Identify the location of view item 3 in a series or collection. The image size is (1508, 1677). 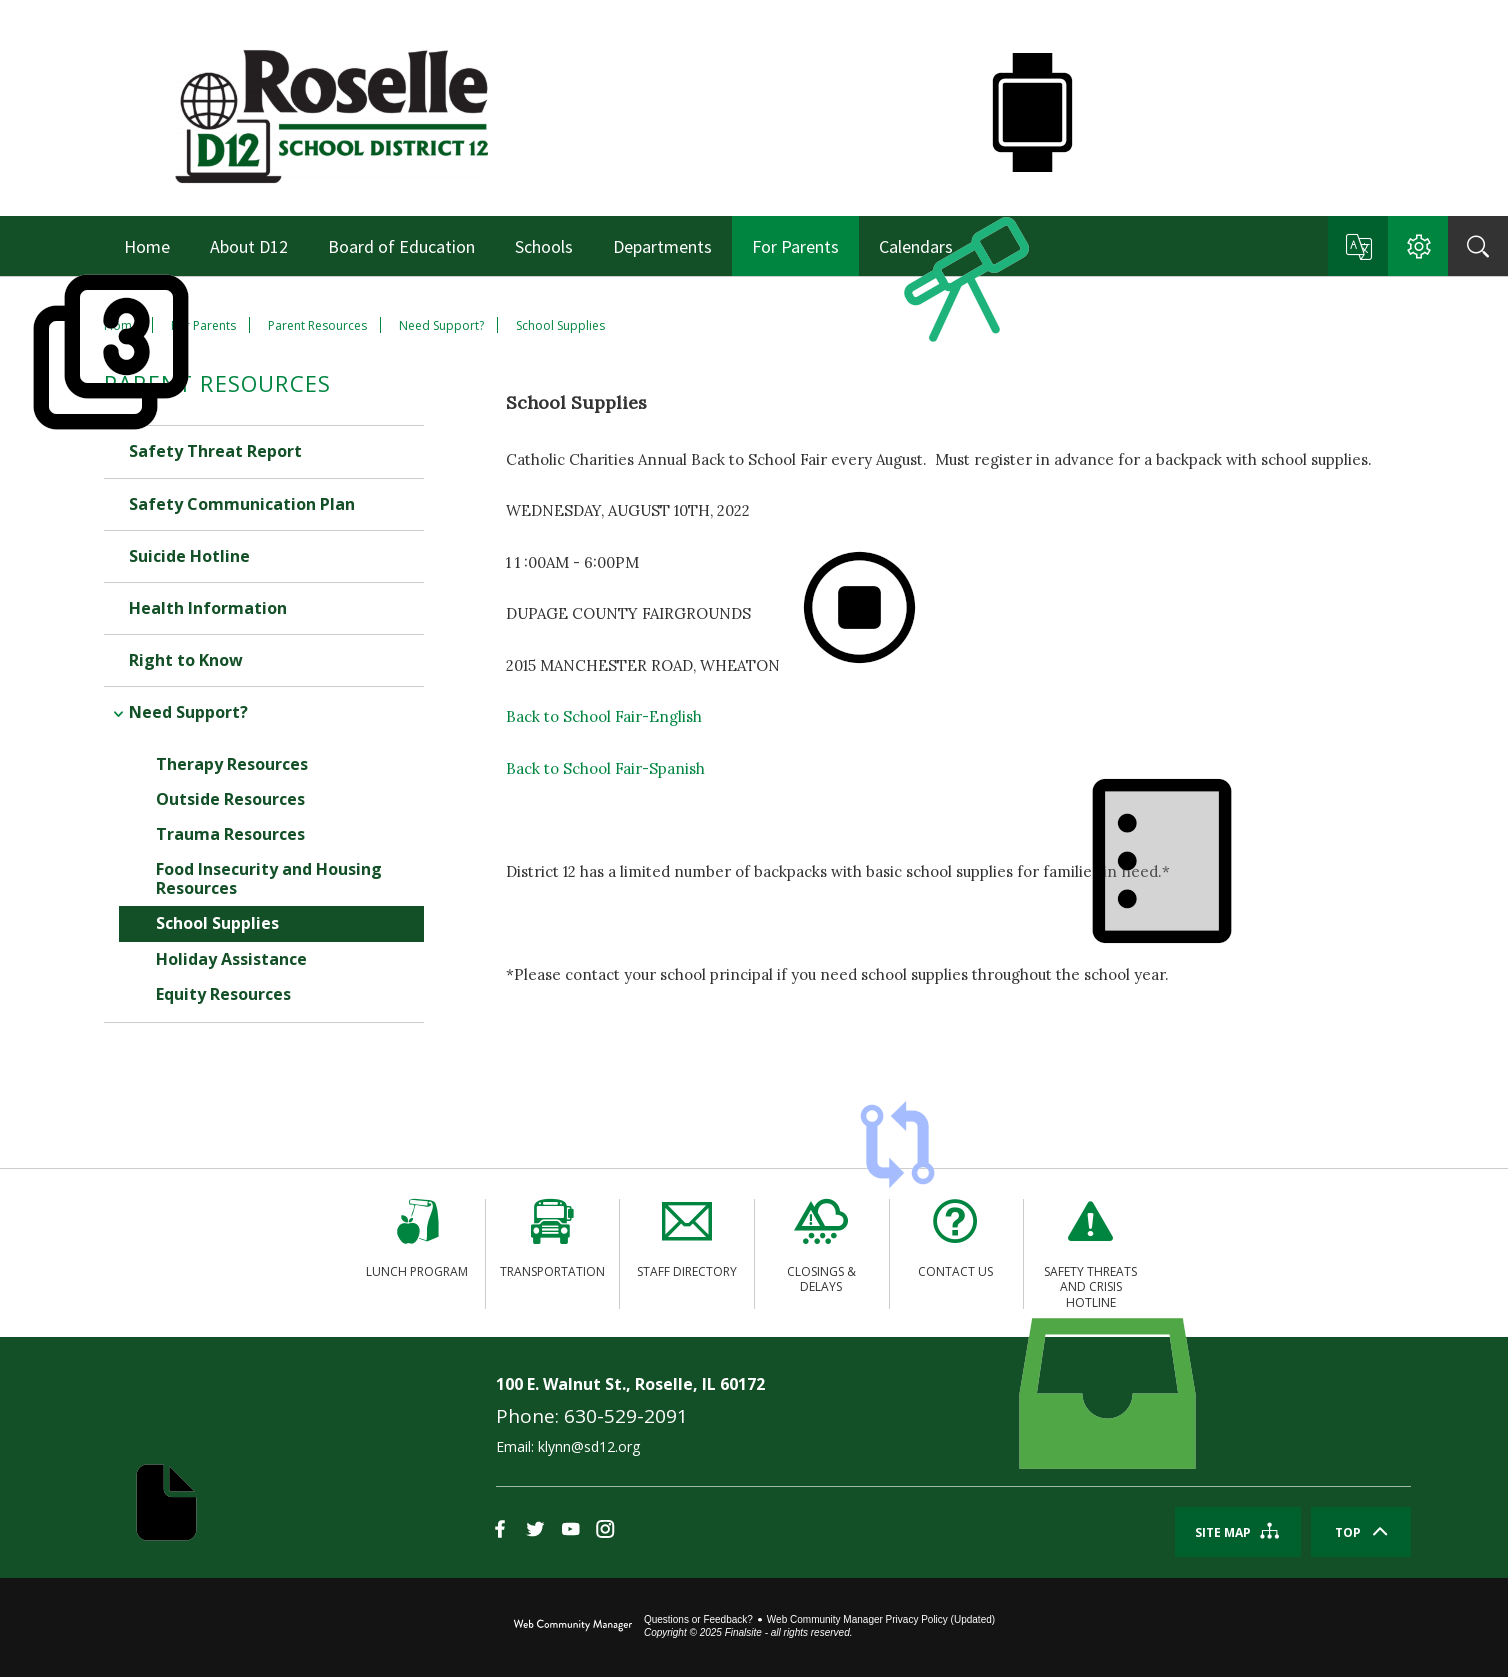
(111, 352).